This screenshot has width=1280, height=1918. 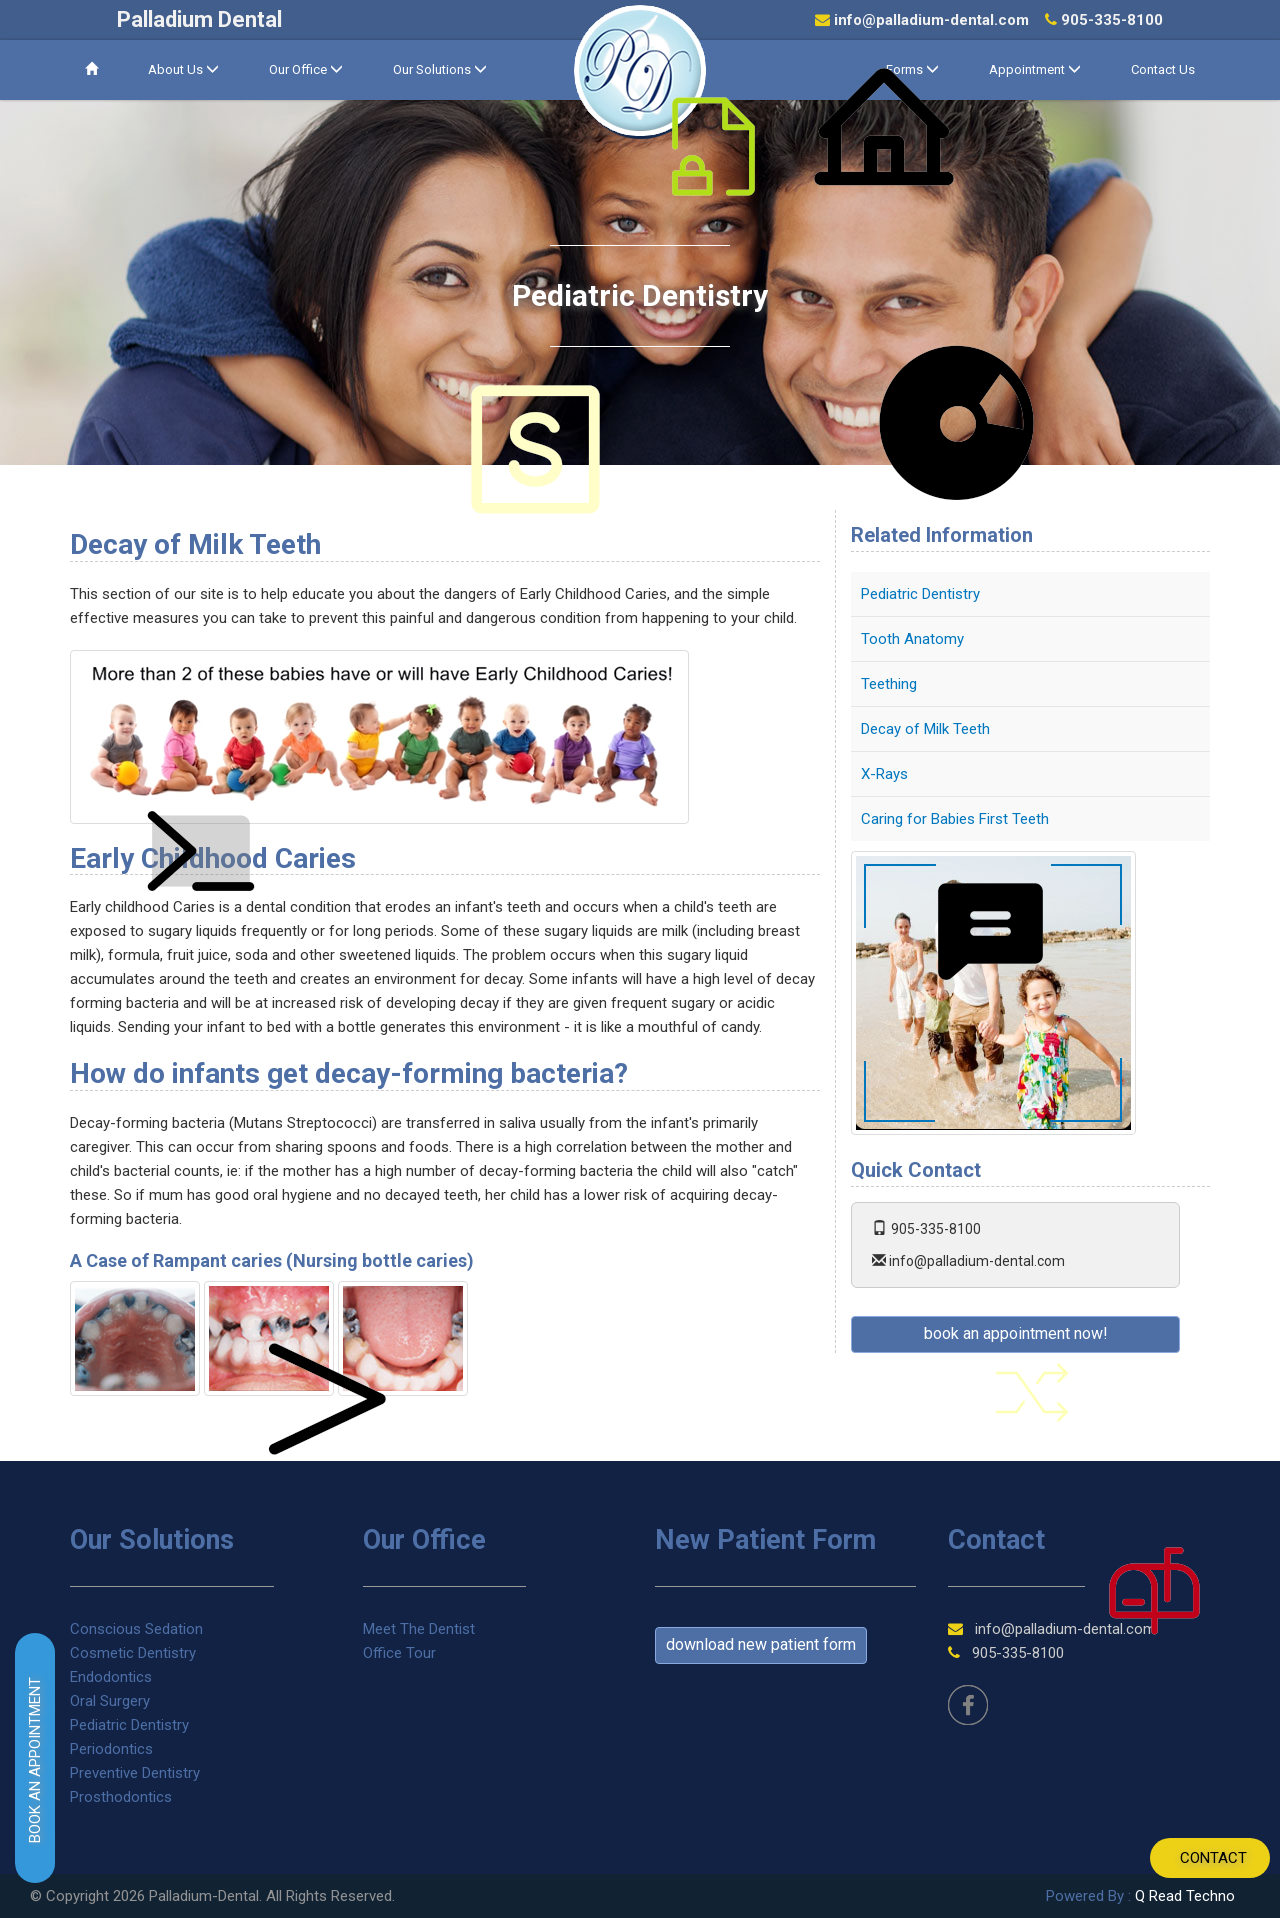 What do you see at coordinates (535, 449) in the screenshot?
I see `link to Stripe payment services` at bounding box center [535, 449].